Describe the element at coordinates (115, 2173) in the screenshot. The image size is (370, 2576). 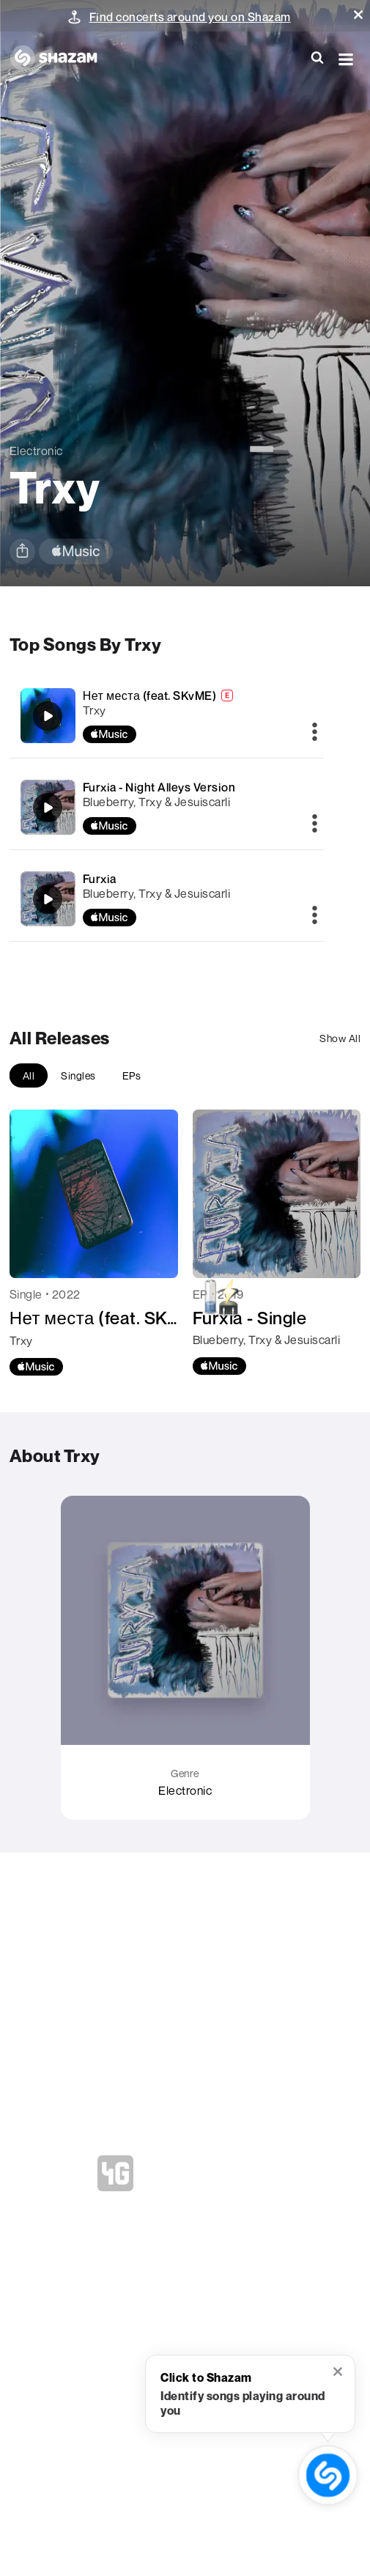
I see `indicates active 4G cellular network connection` at that location.